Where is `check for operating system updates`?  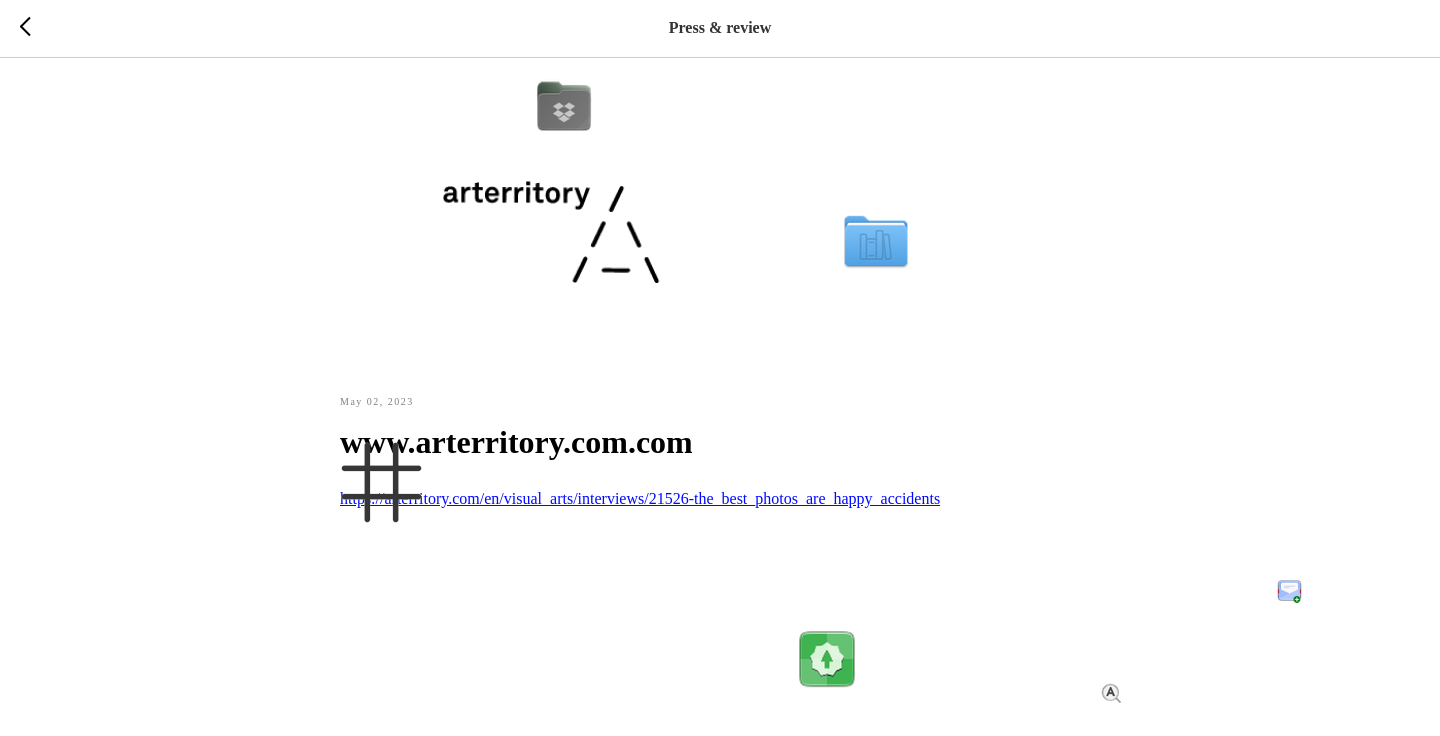
check for operating system updates is located at coordinates (827, 659).